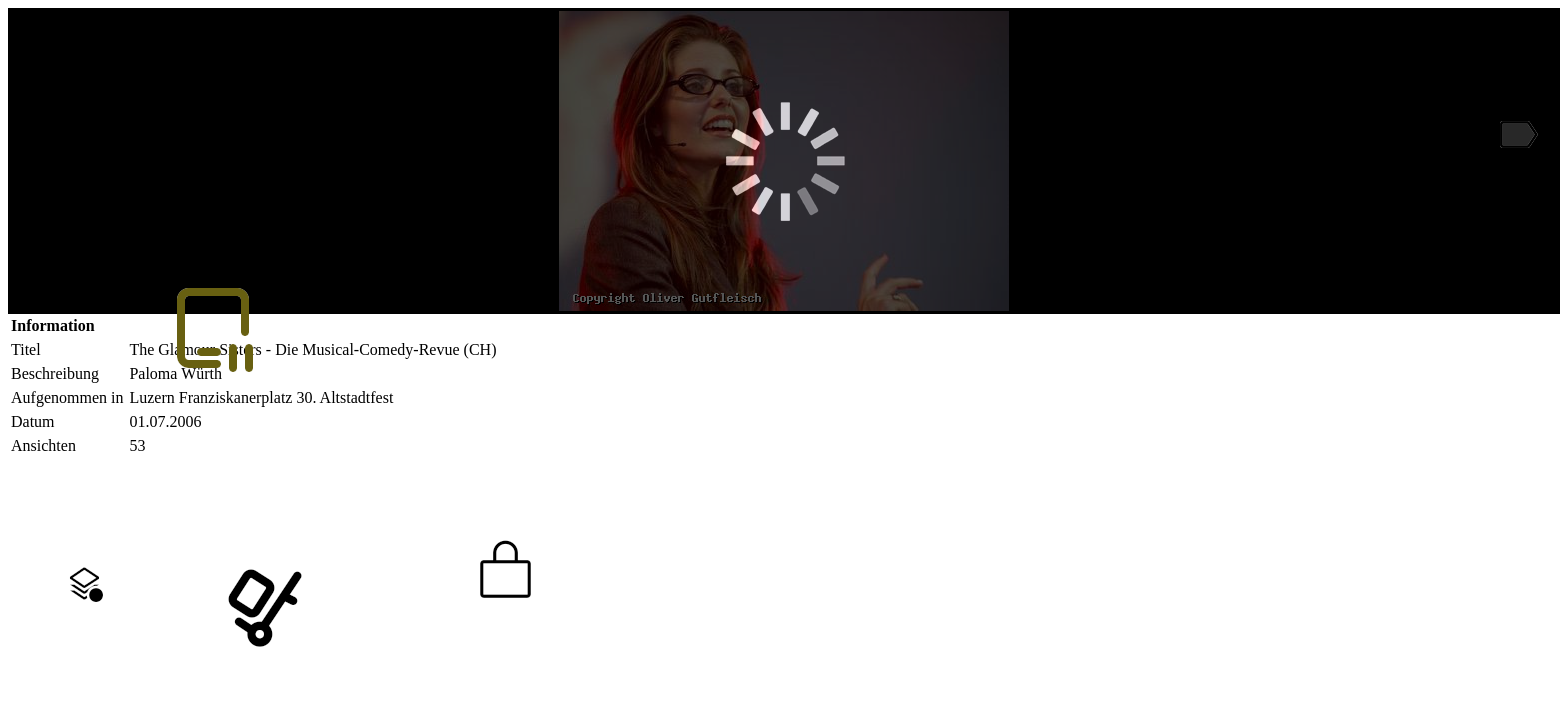 The image size is (1568, 720). Describe the element at coordinates (505, 572) in the screenshot. I see `lock or secure this item` at that location.